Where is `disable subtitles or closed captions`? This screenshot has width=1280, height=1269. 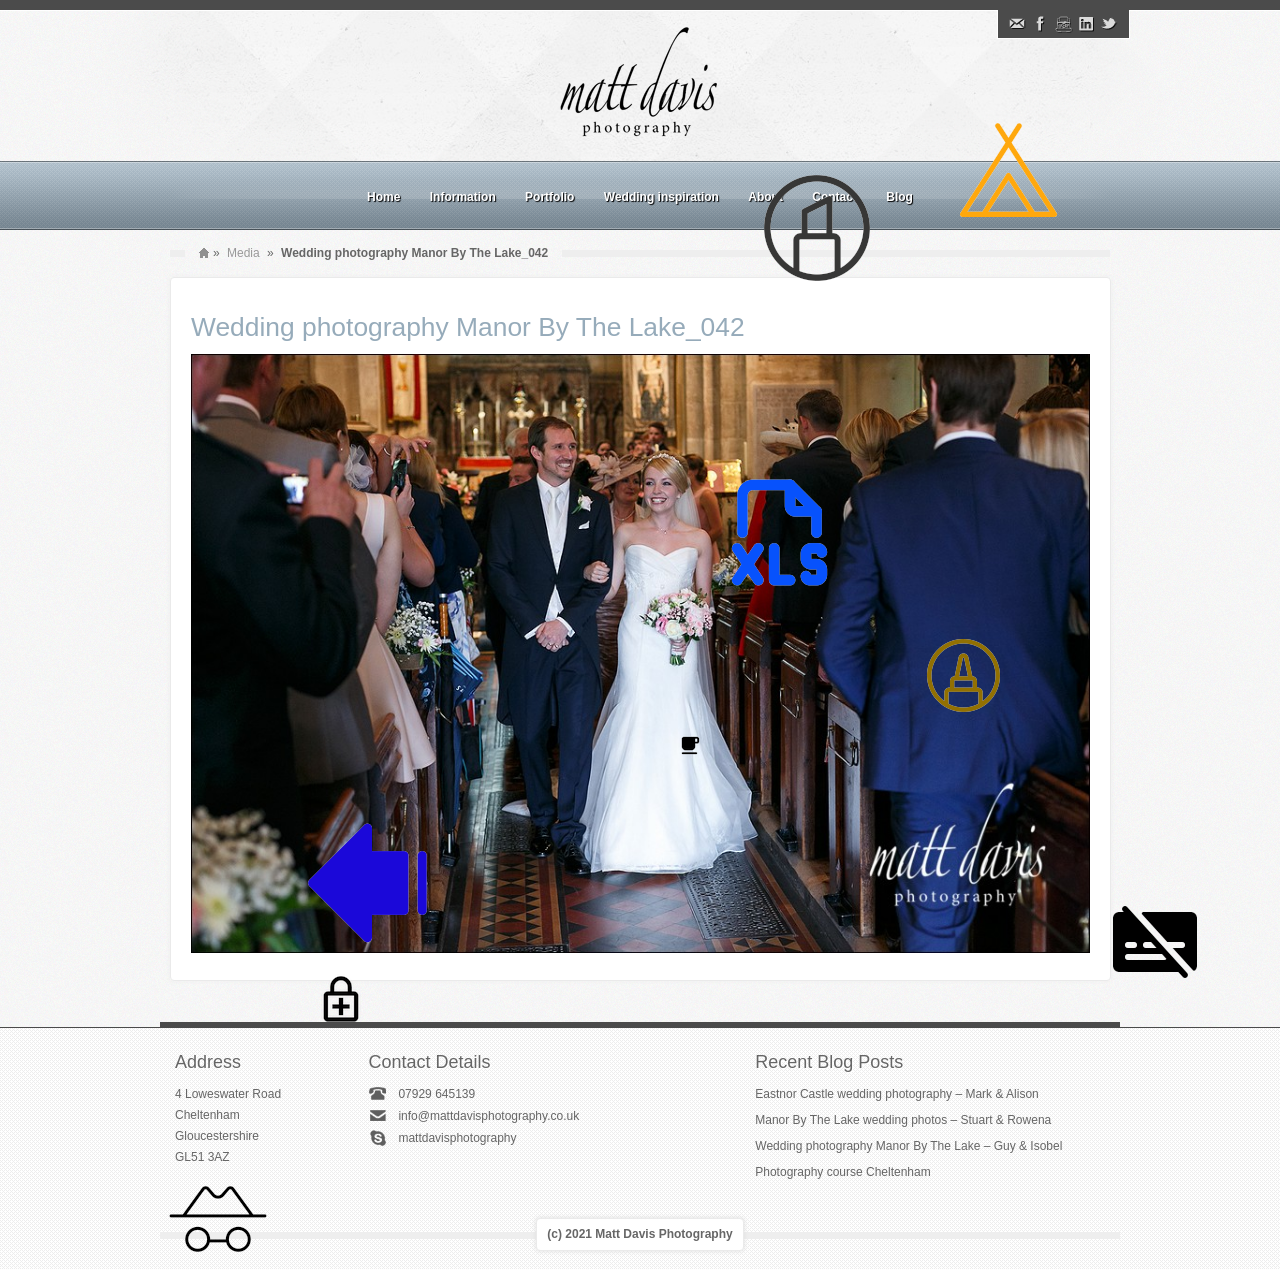 disable subtitles or closed captions is located at coordinates (1155, 942).